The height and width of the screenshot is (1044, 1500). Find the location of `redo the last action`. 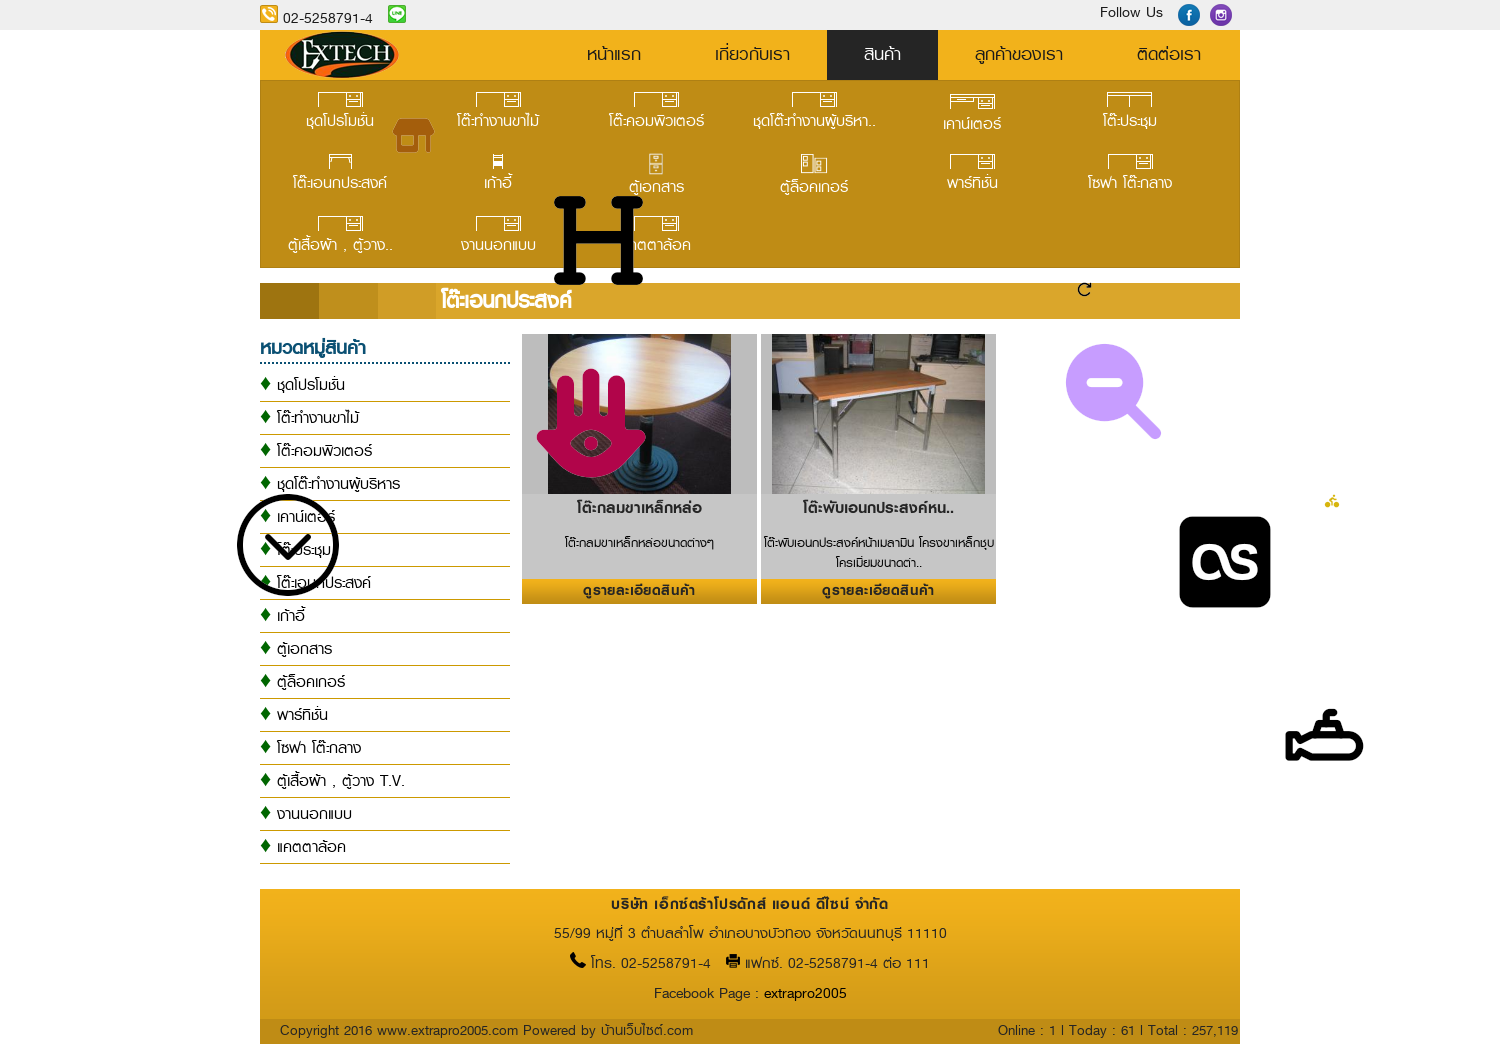

redo the last action is located at coordinates (1084, 289).